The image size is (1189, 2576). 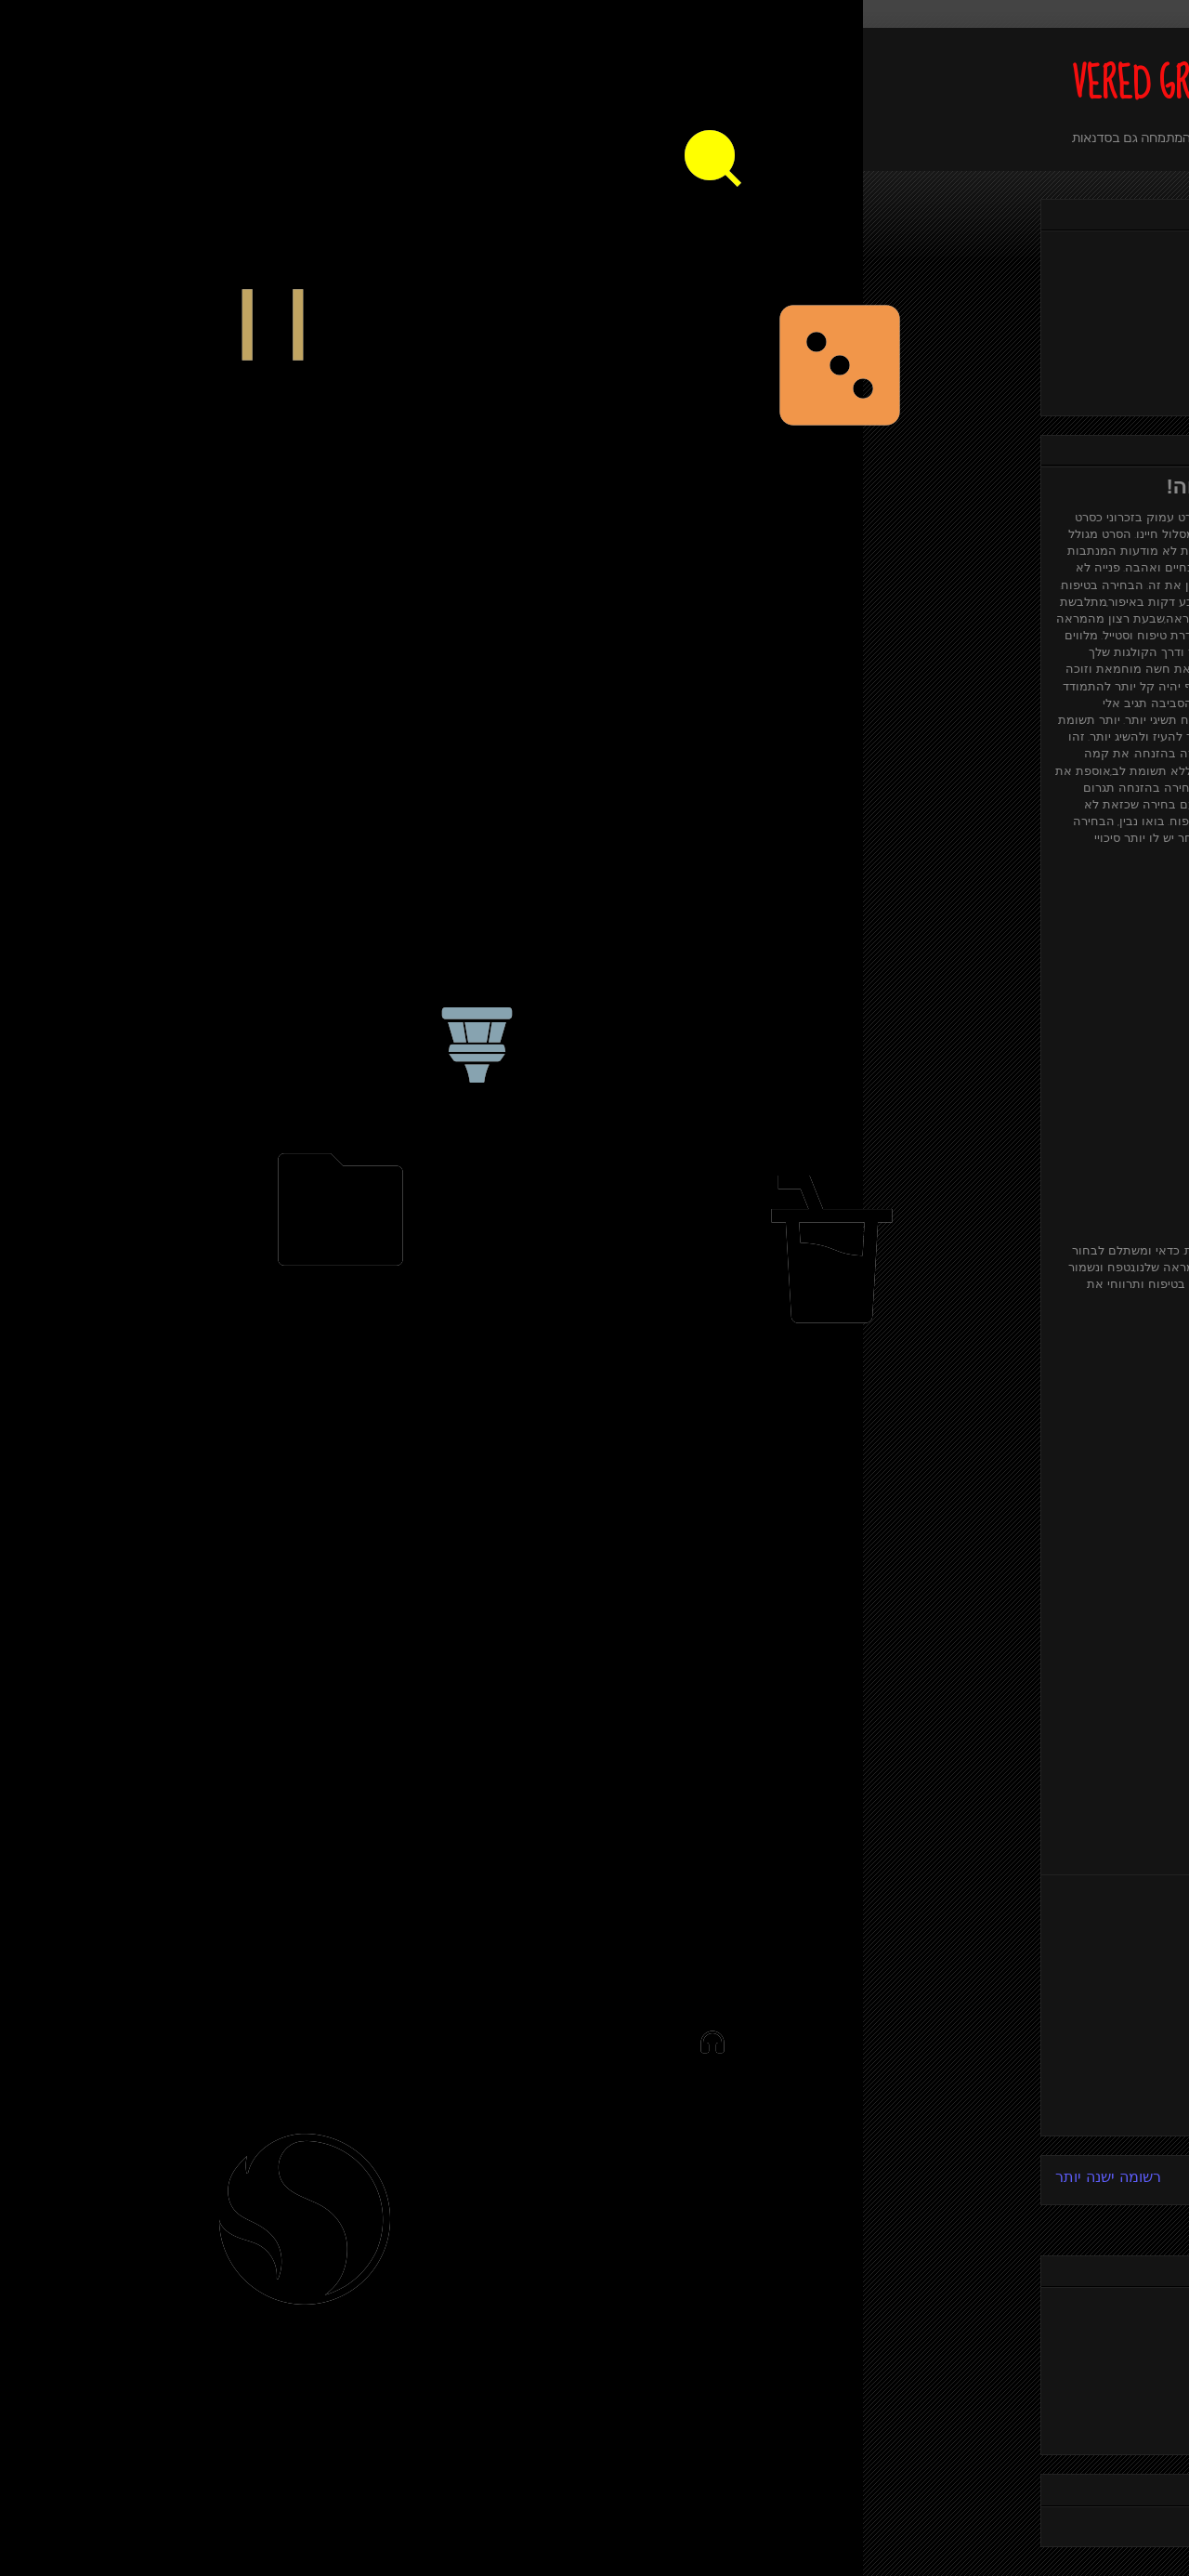 I want to click on view food and drink options, so click(x=831, y=1255).